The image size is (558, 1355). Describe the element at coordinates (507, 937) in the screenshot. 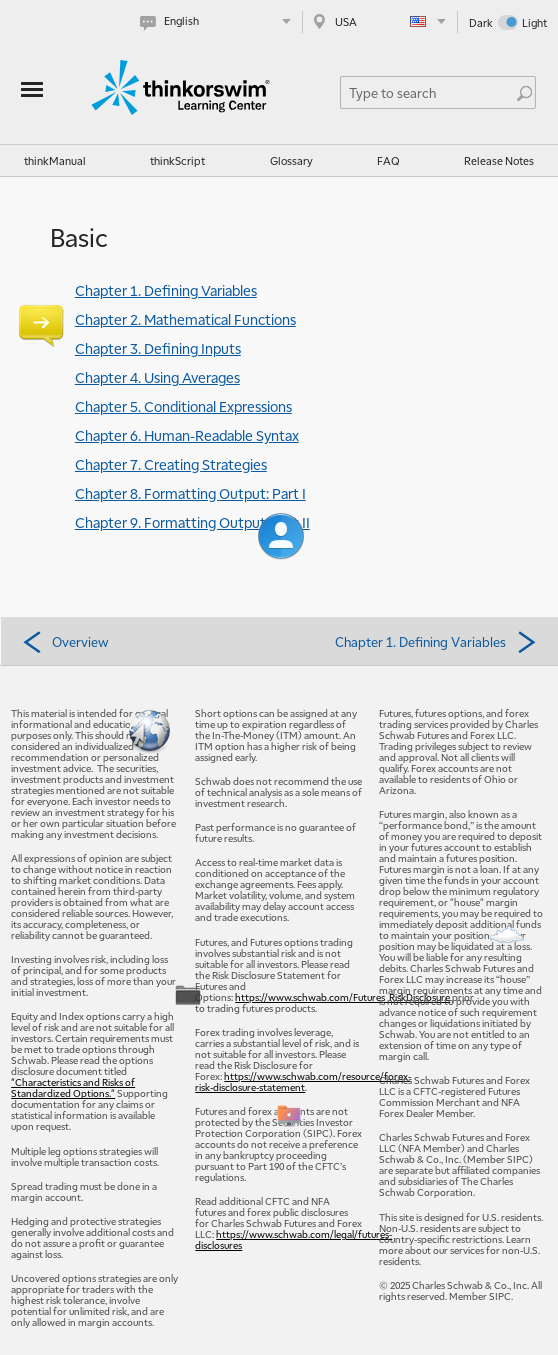

I see `indicates overcast or cloudy weather conditions` at that location.